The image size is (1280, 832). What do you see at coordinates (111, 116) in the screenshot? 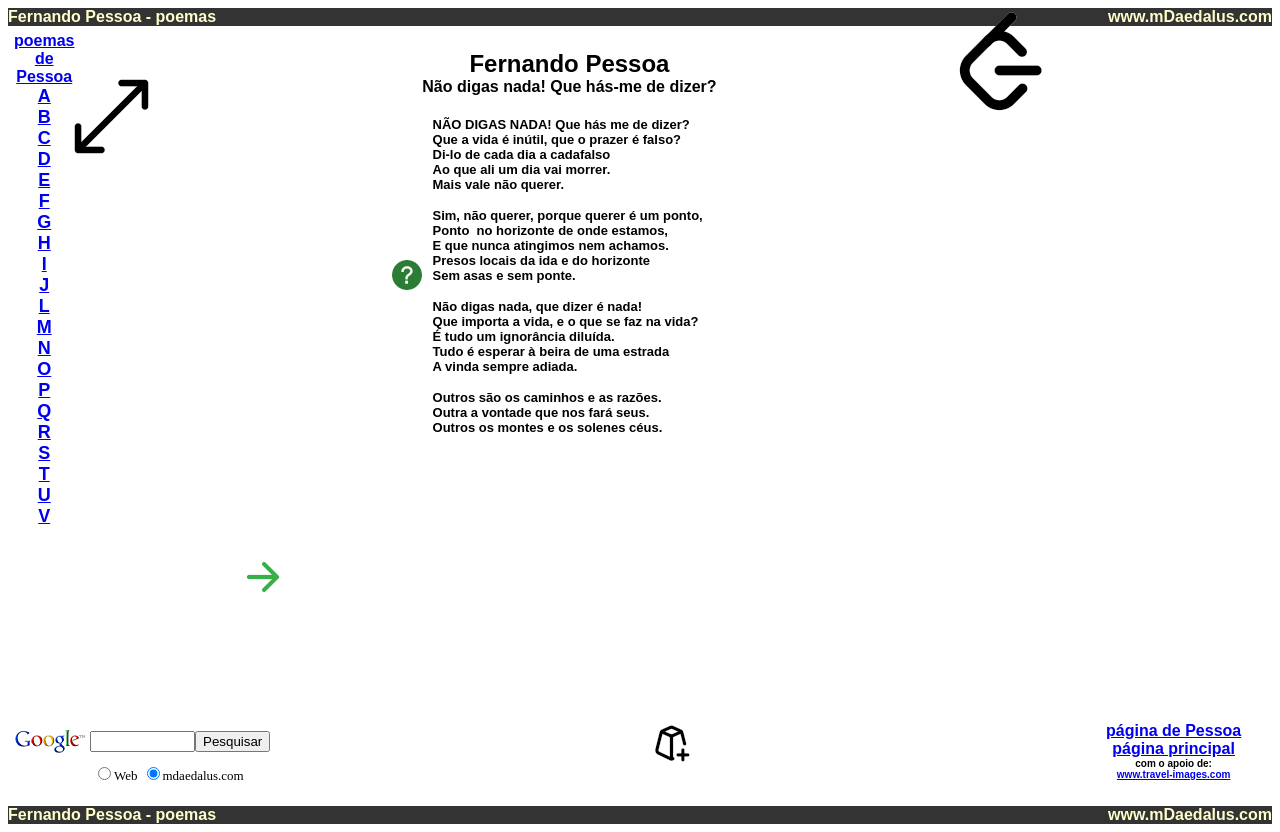
I see `resize window or element` at bounding box center [111, 116].